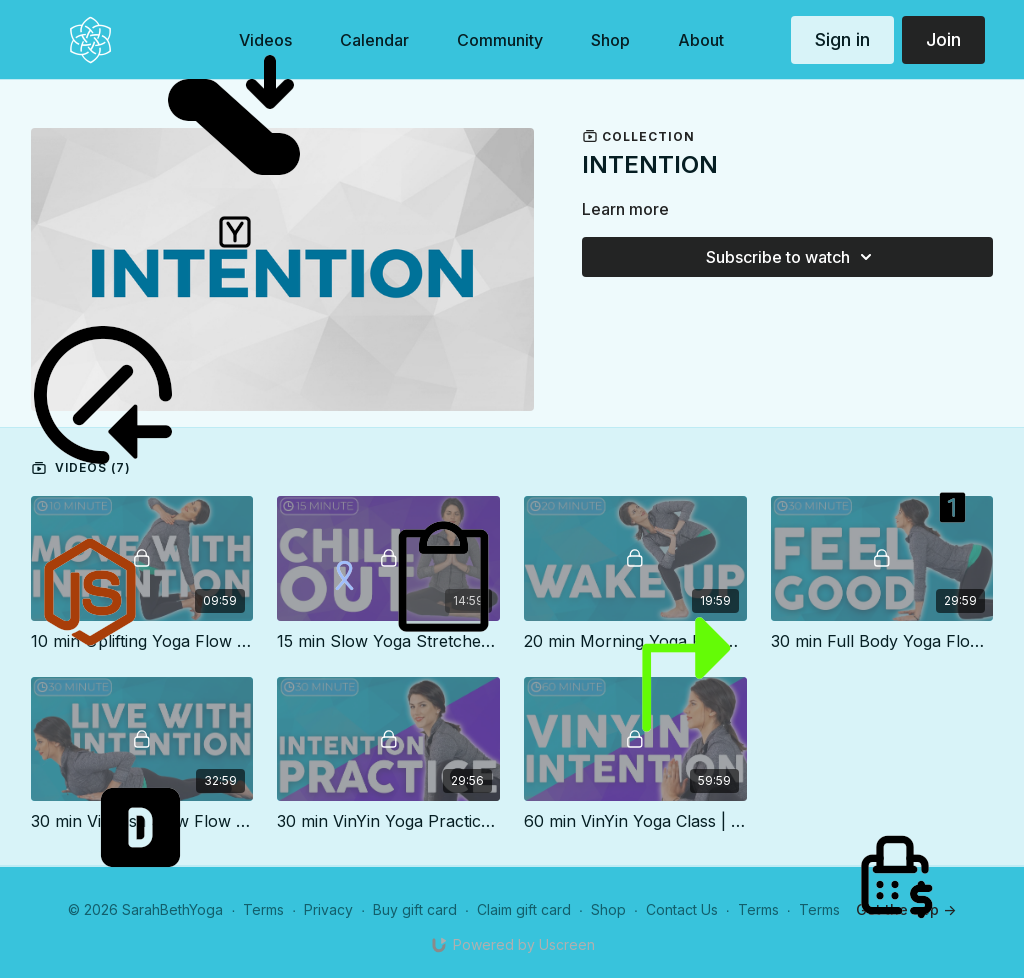 The width and height of the screenshot is (1024, 978). Describe the element at coordinates (235, 232) in the screenshot. I see `visit Y Combinator website` at that location.